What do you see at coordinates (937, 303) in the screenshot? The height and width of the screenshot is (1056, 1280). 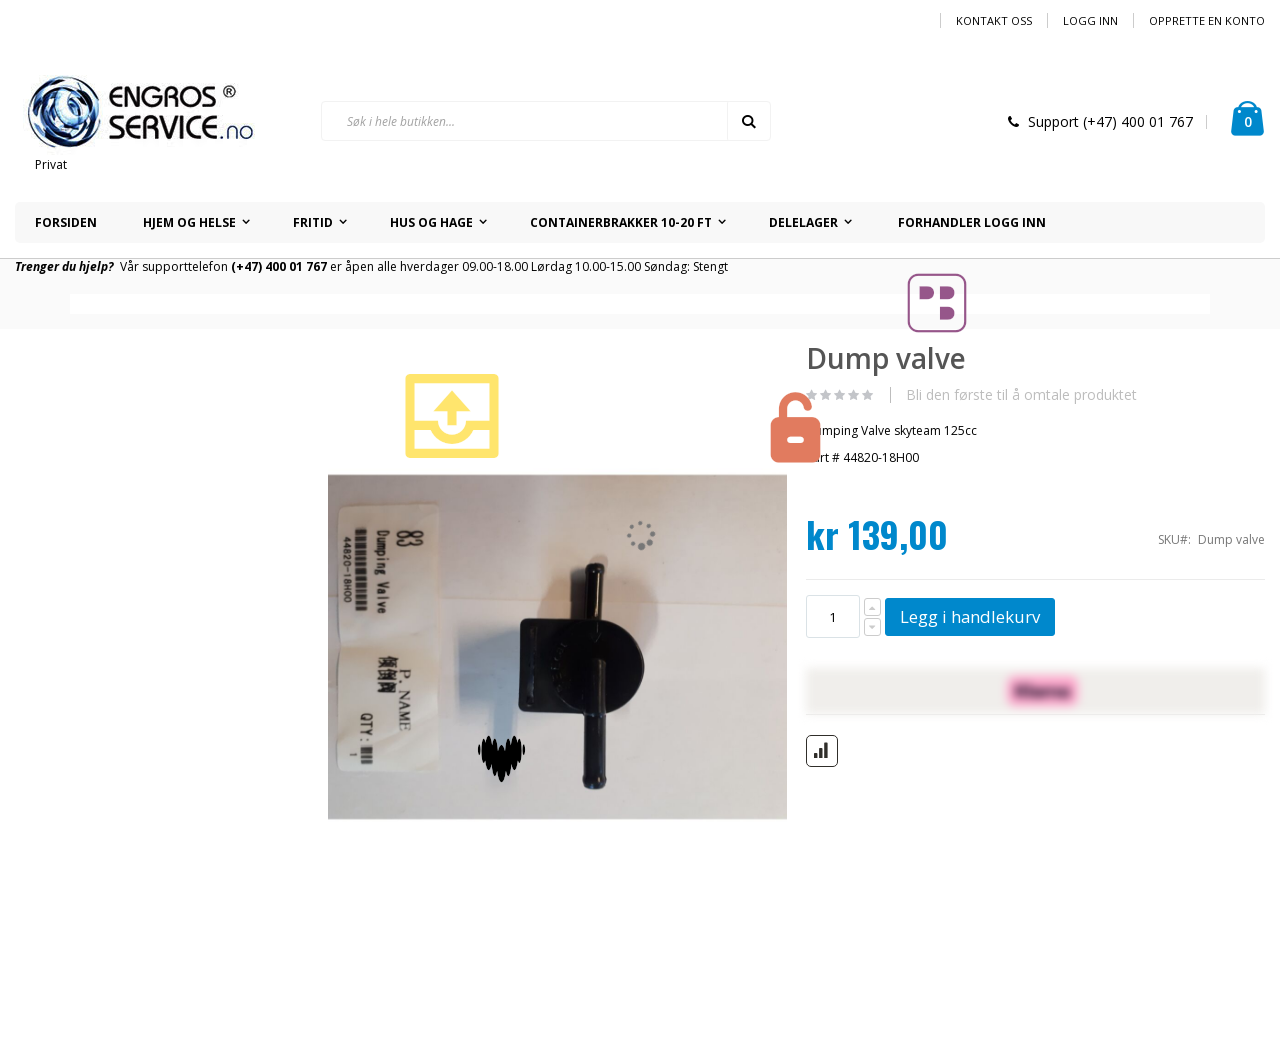 I see `perbyte brand logo` at bounding box center [937, 303].